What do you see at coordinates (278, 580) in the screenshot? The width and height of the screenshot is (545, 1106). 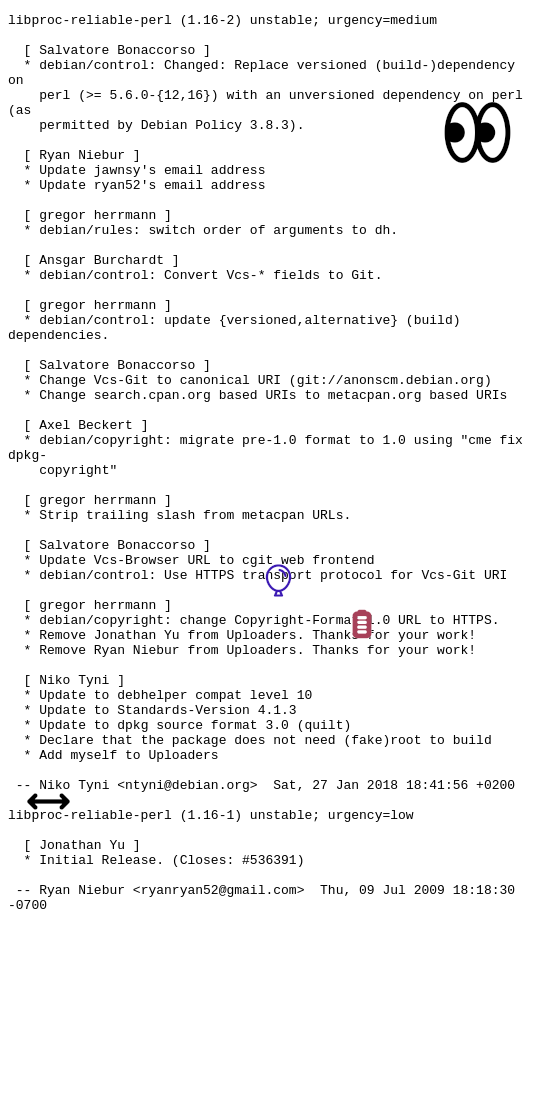 I see `indicates a celebration or birthday event` at bounding box center [278, 580].